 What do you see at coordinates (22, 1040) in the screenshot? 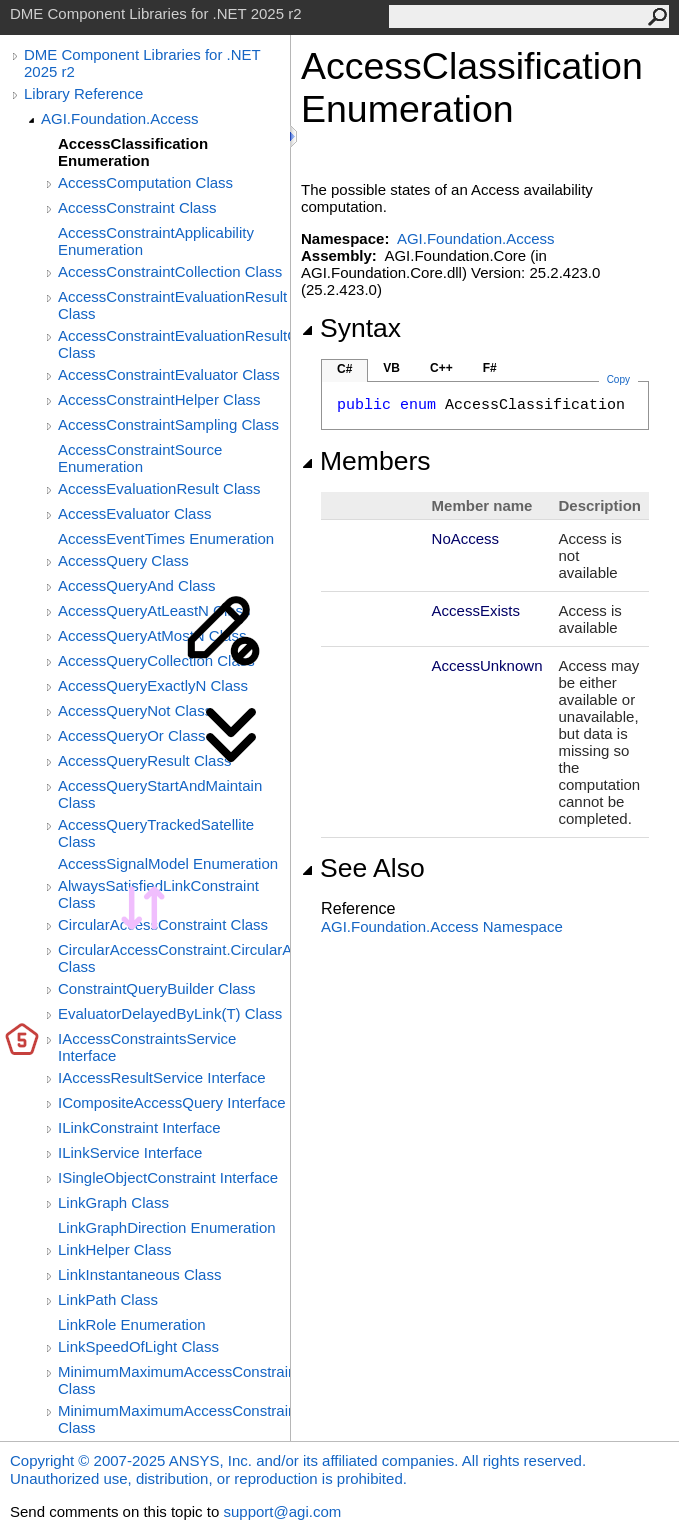
I see `indicates step 5 in a multi-step process` at bounding box center [22, 1040].